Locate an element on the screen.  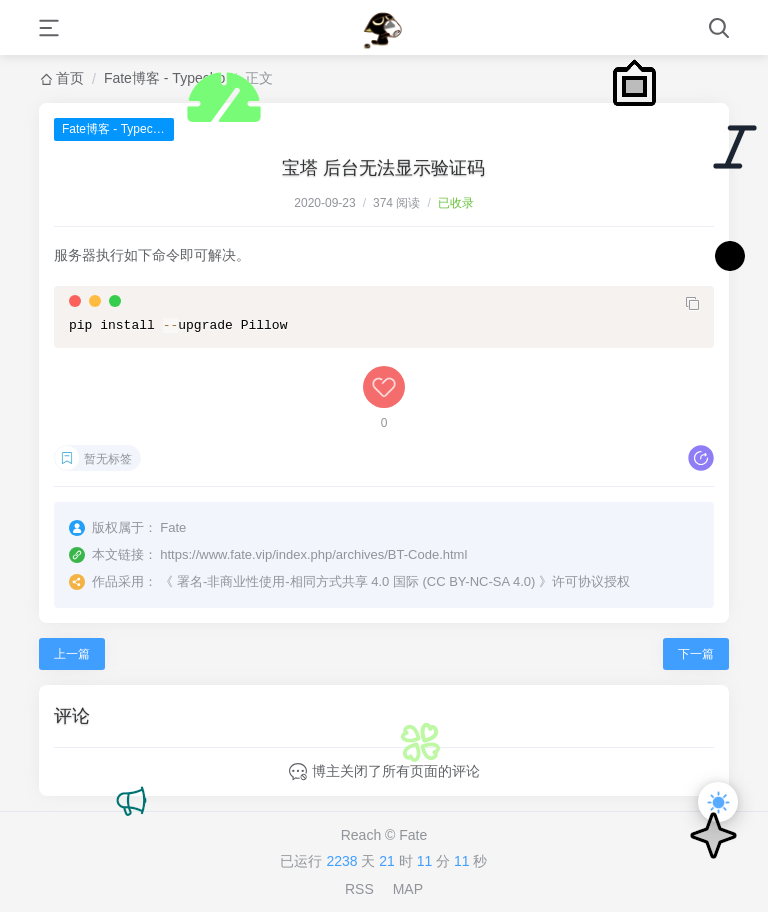
indicates an unread notification or new item is located at coordinates (730, 256).